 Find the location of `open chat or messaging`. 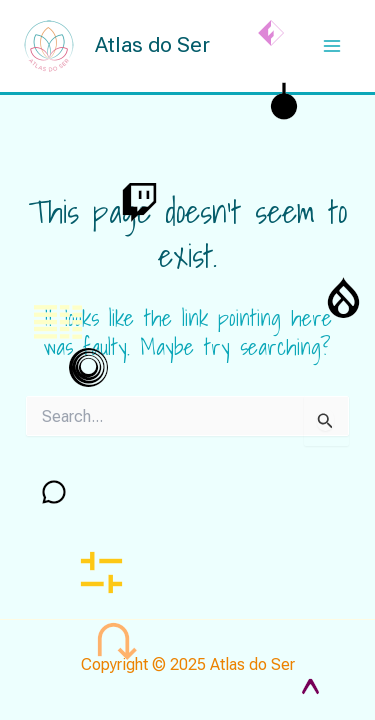

open chat or messaging is located at coordinates (54, 492).